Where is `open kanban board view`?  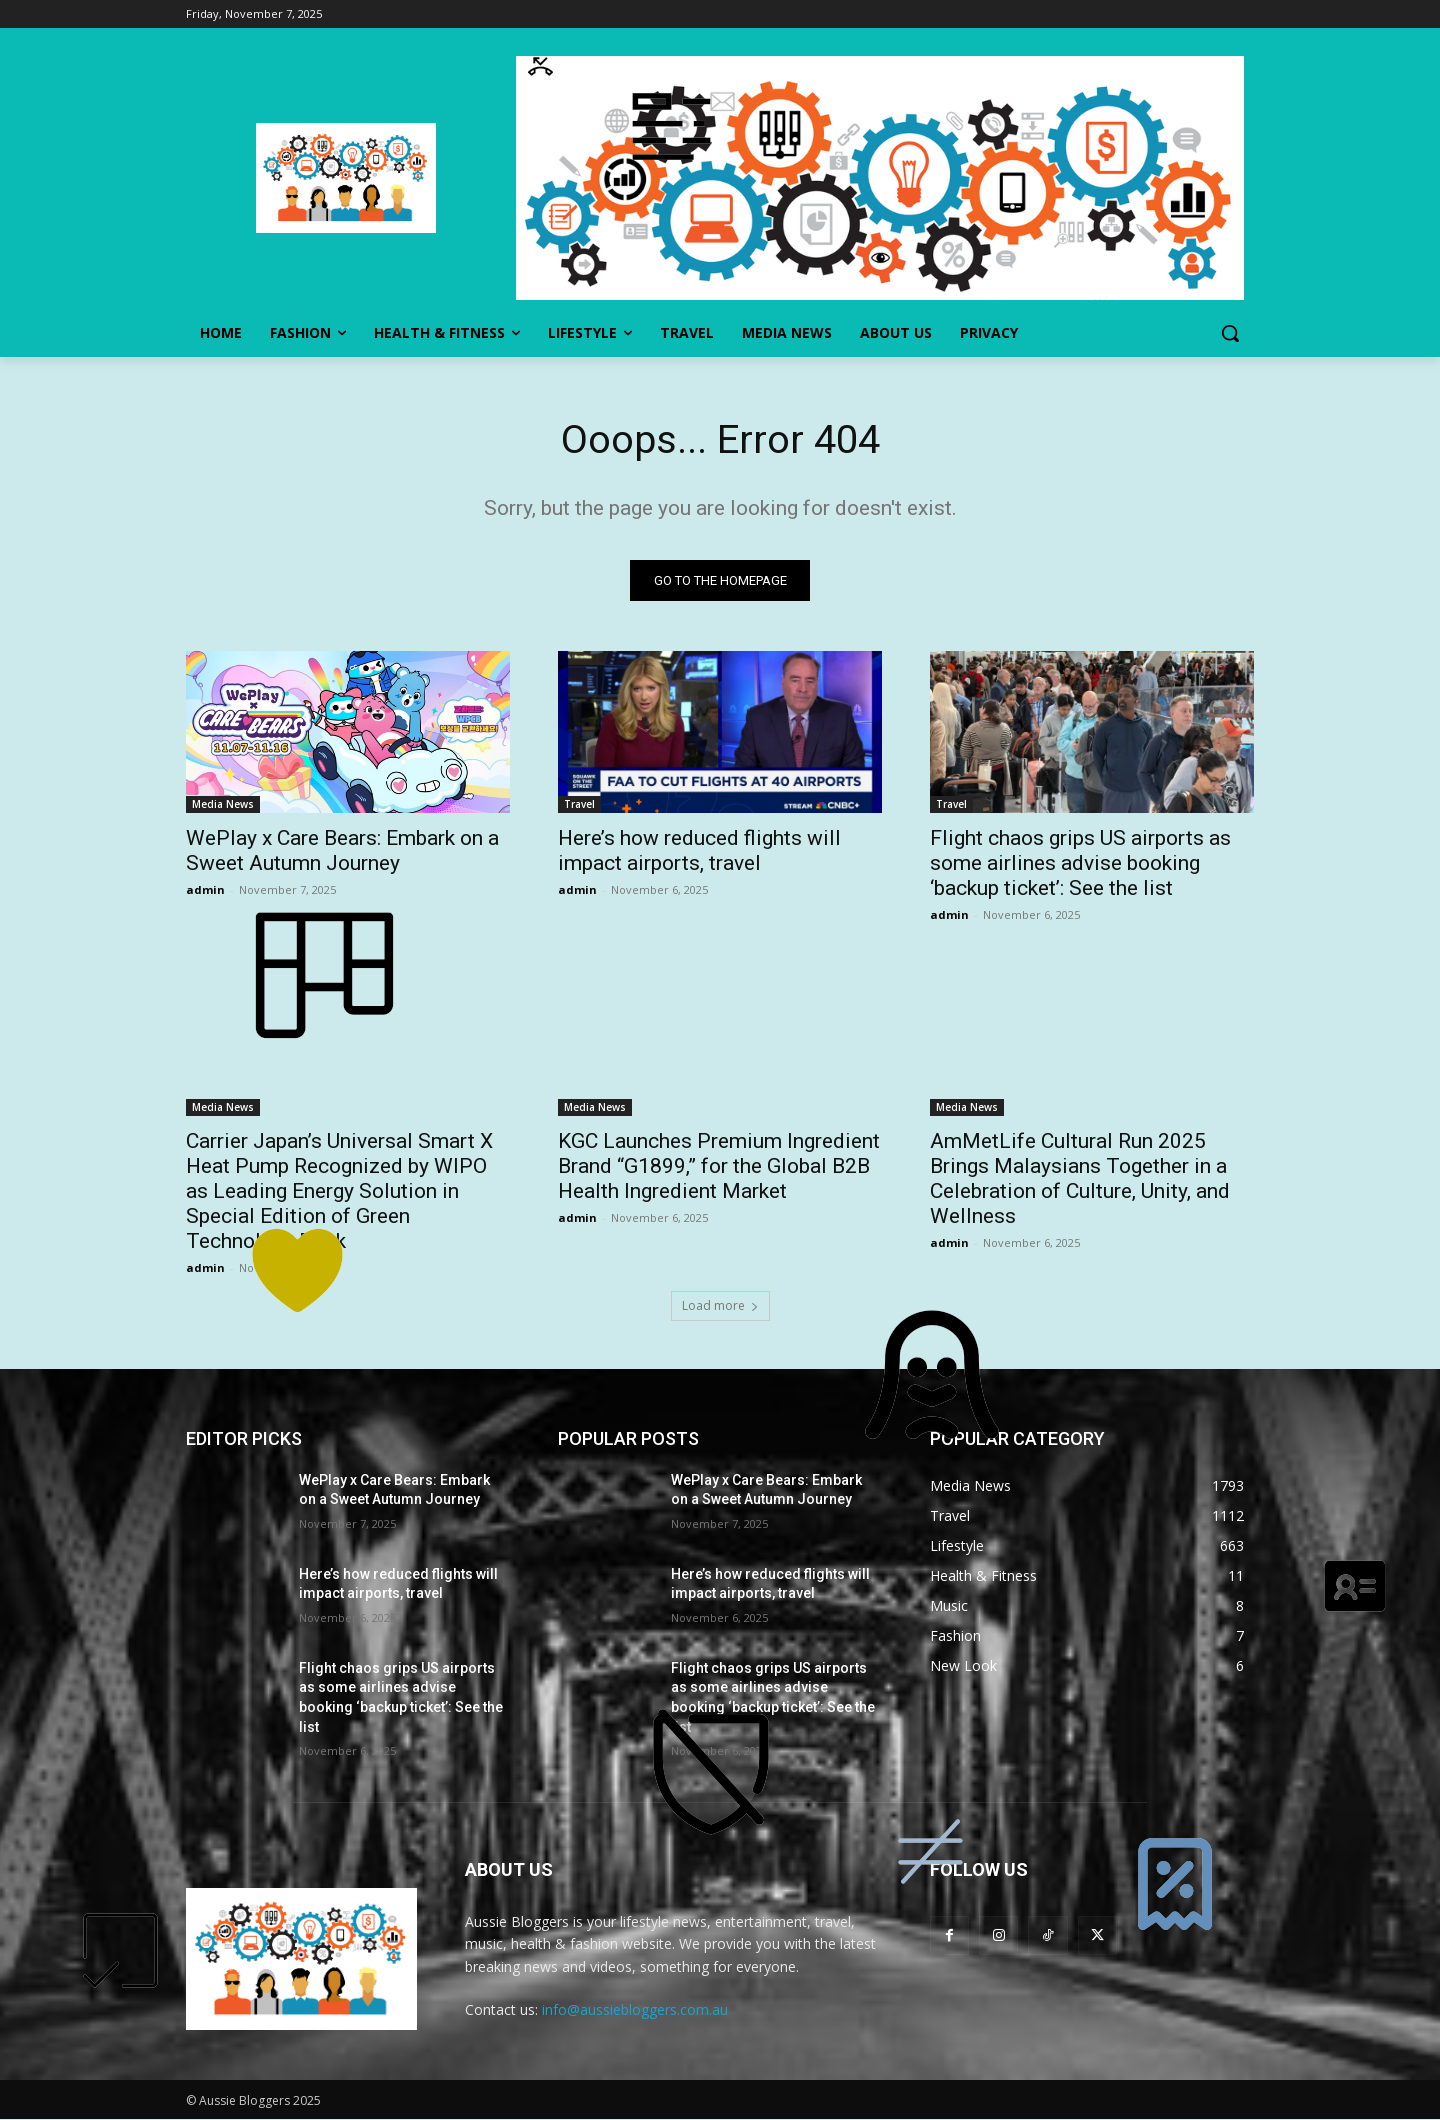 open kanban board view is located at coordinates (324, 969).